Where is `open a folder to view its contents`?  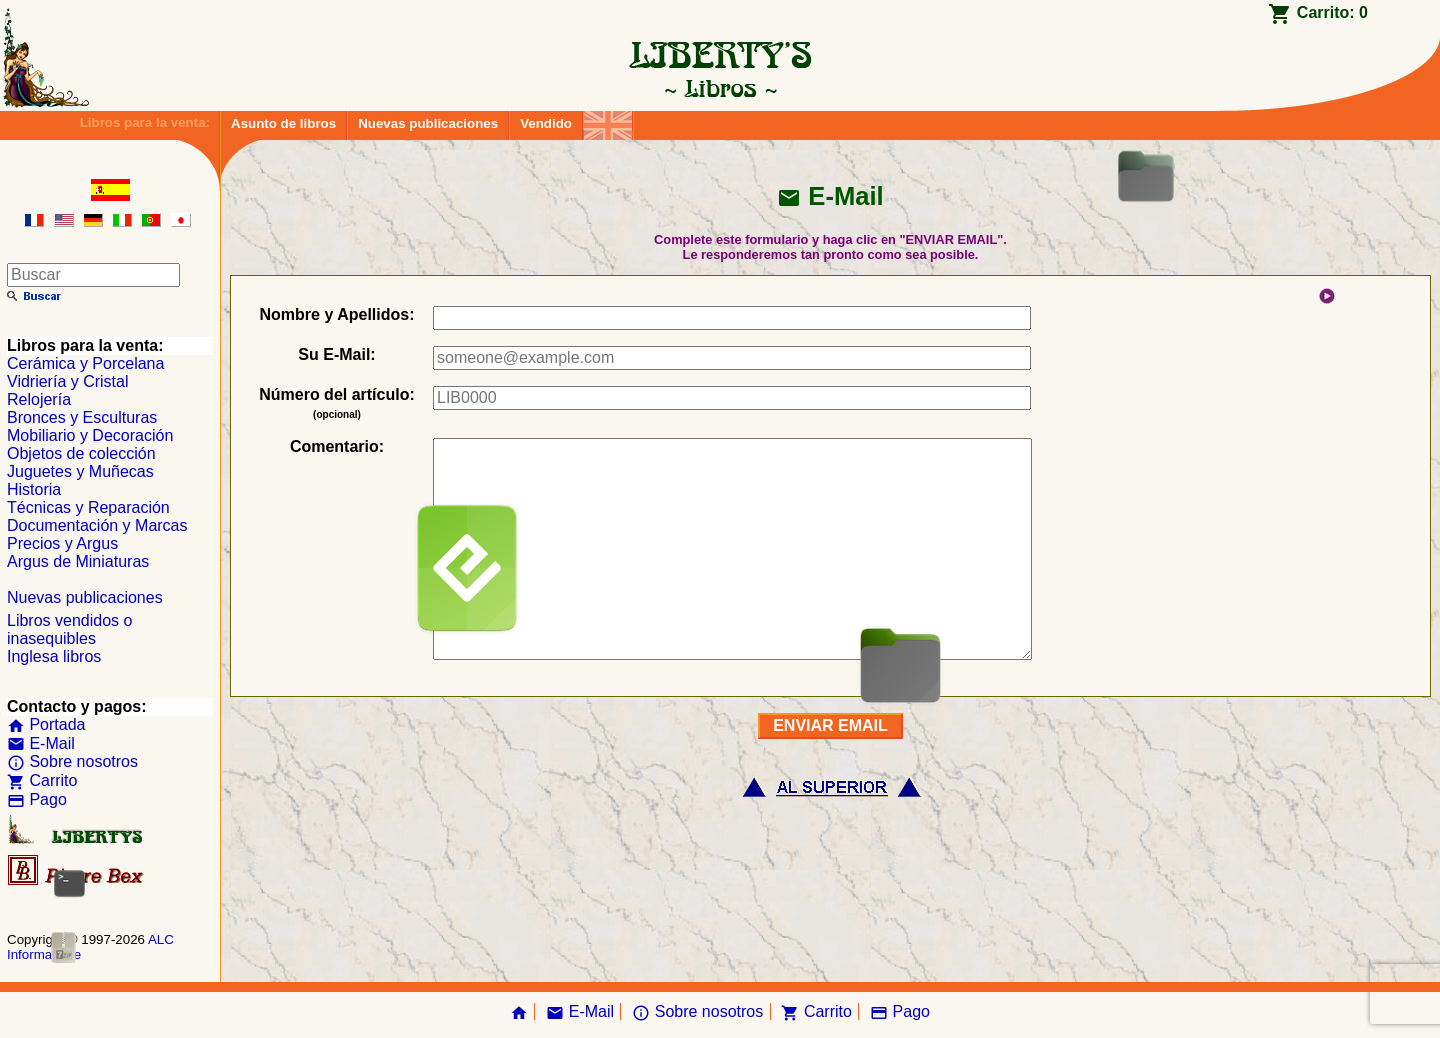
open a folder to view its contents is located at coordinates (900, 665).